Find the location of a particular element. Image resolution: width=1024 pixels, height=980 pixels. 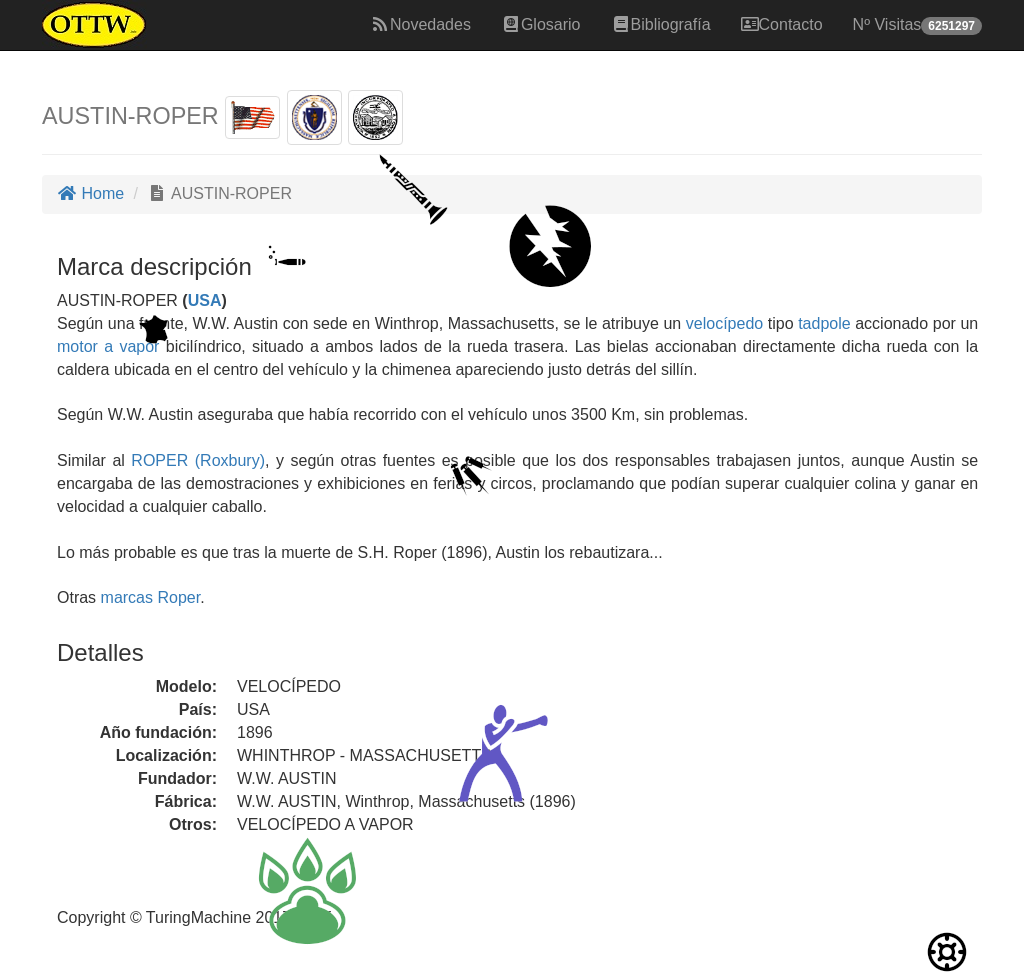

select France as your country or region is located at coordinates (153, 329).